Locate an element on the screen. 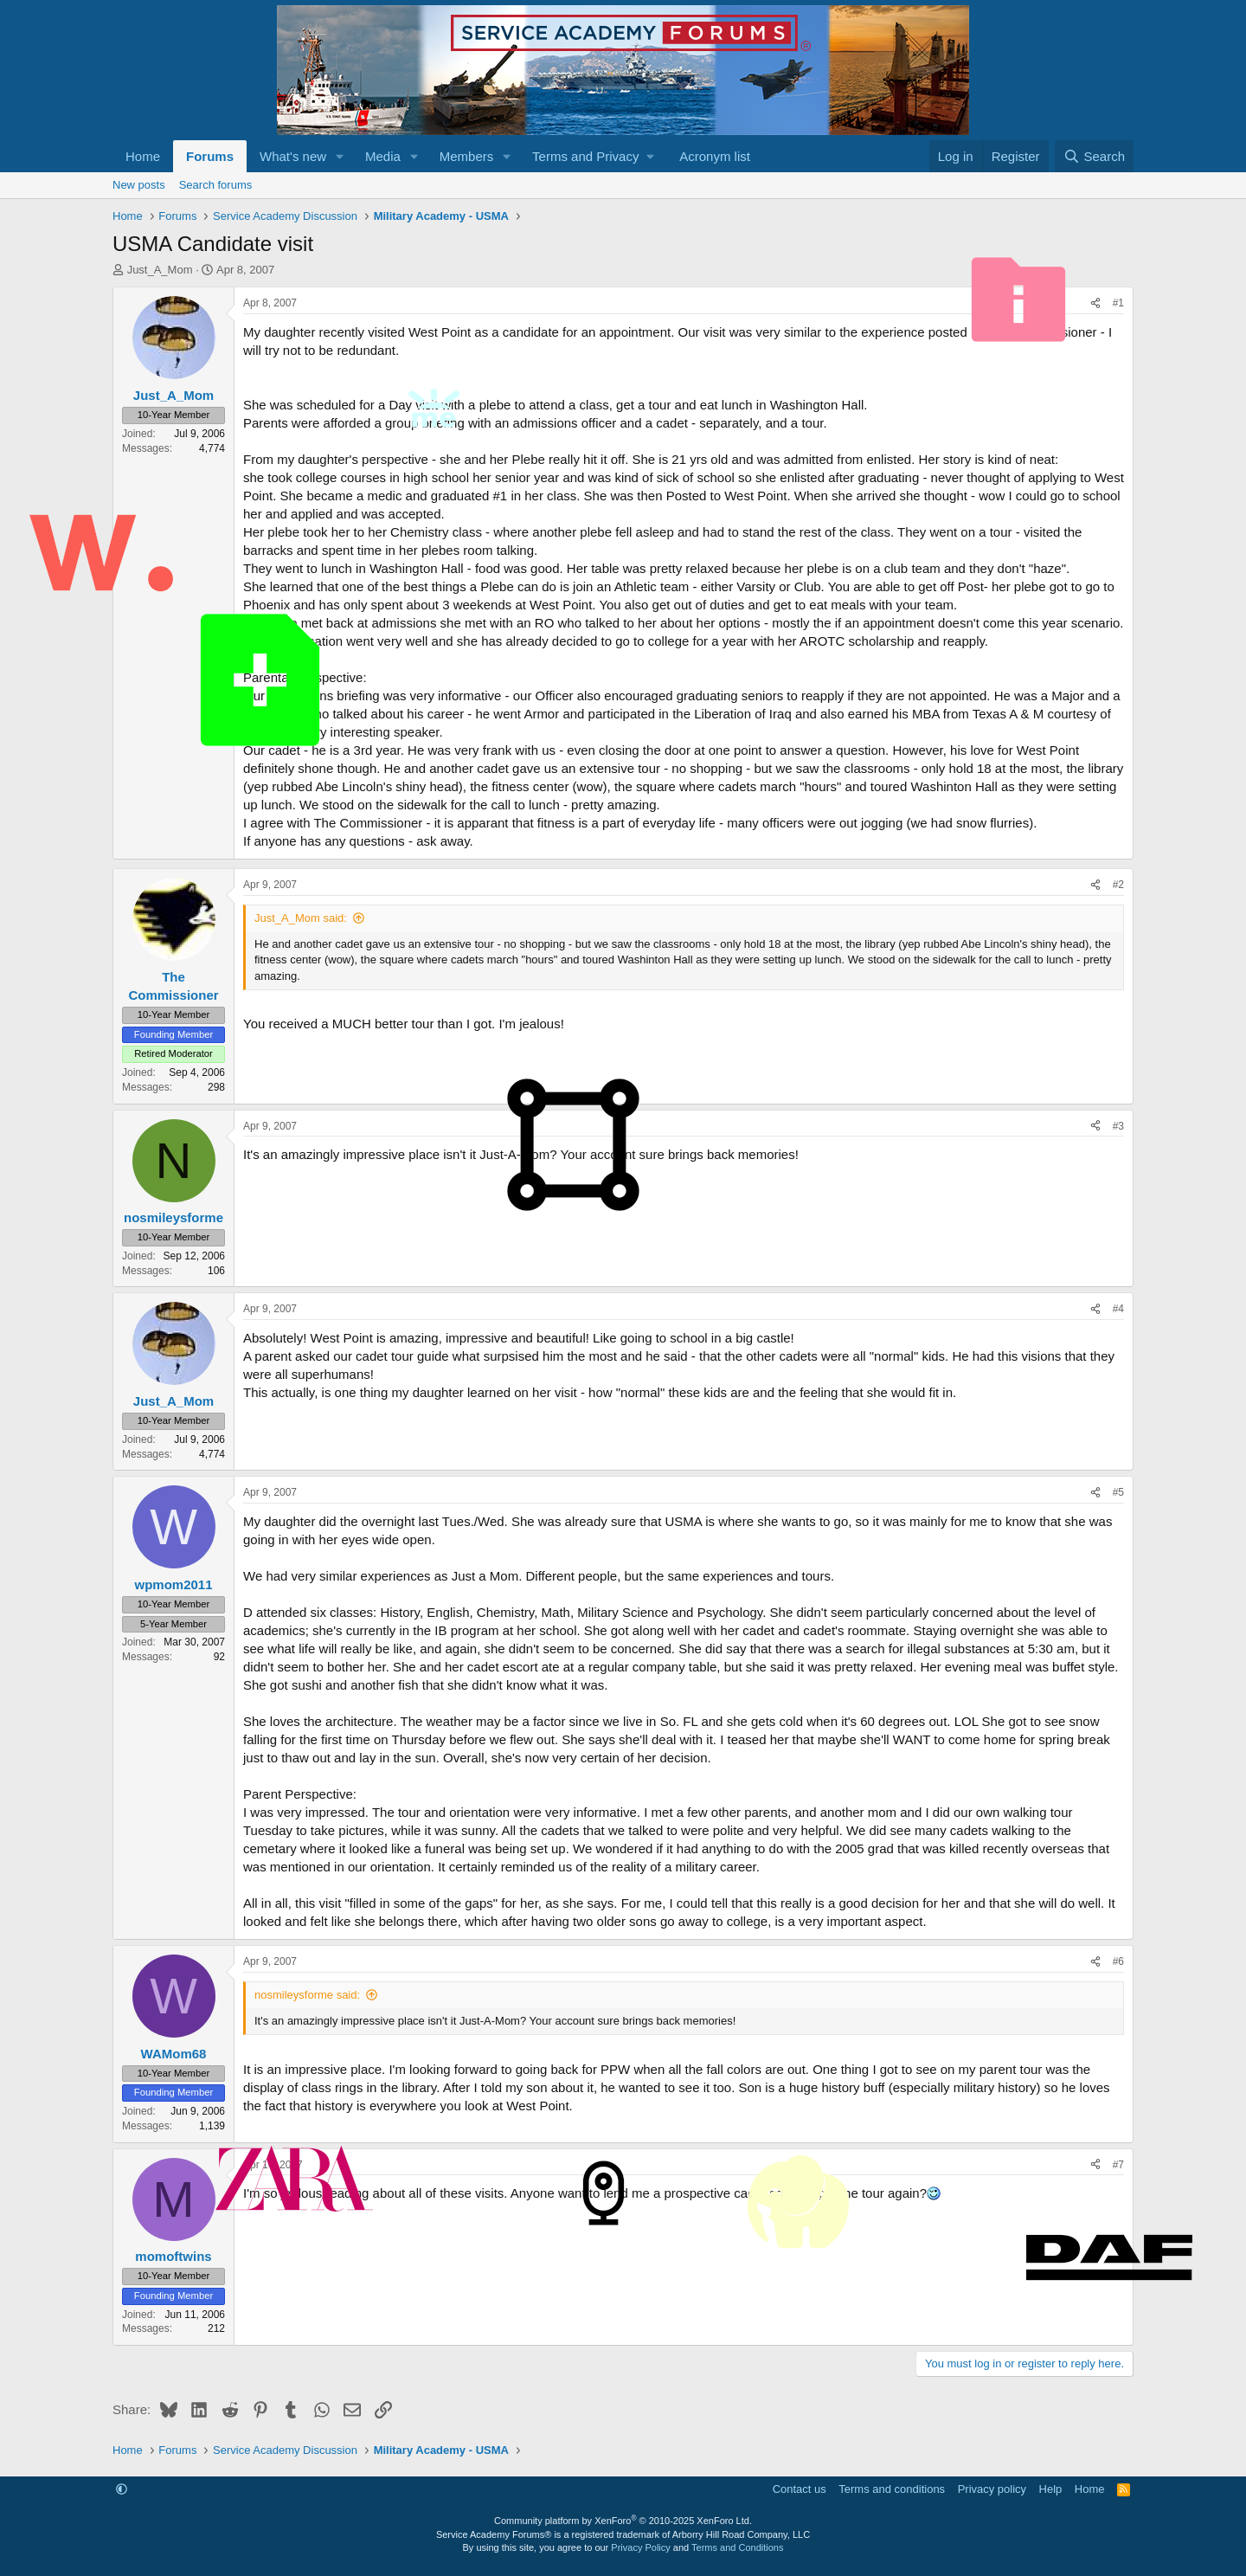  access webcam settings is located at coordinates (603, 2193).